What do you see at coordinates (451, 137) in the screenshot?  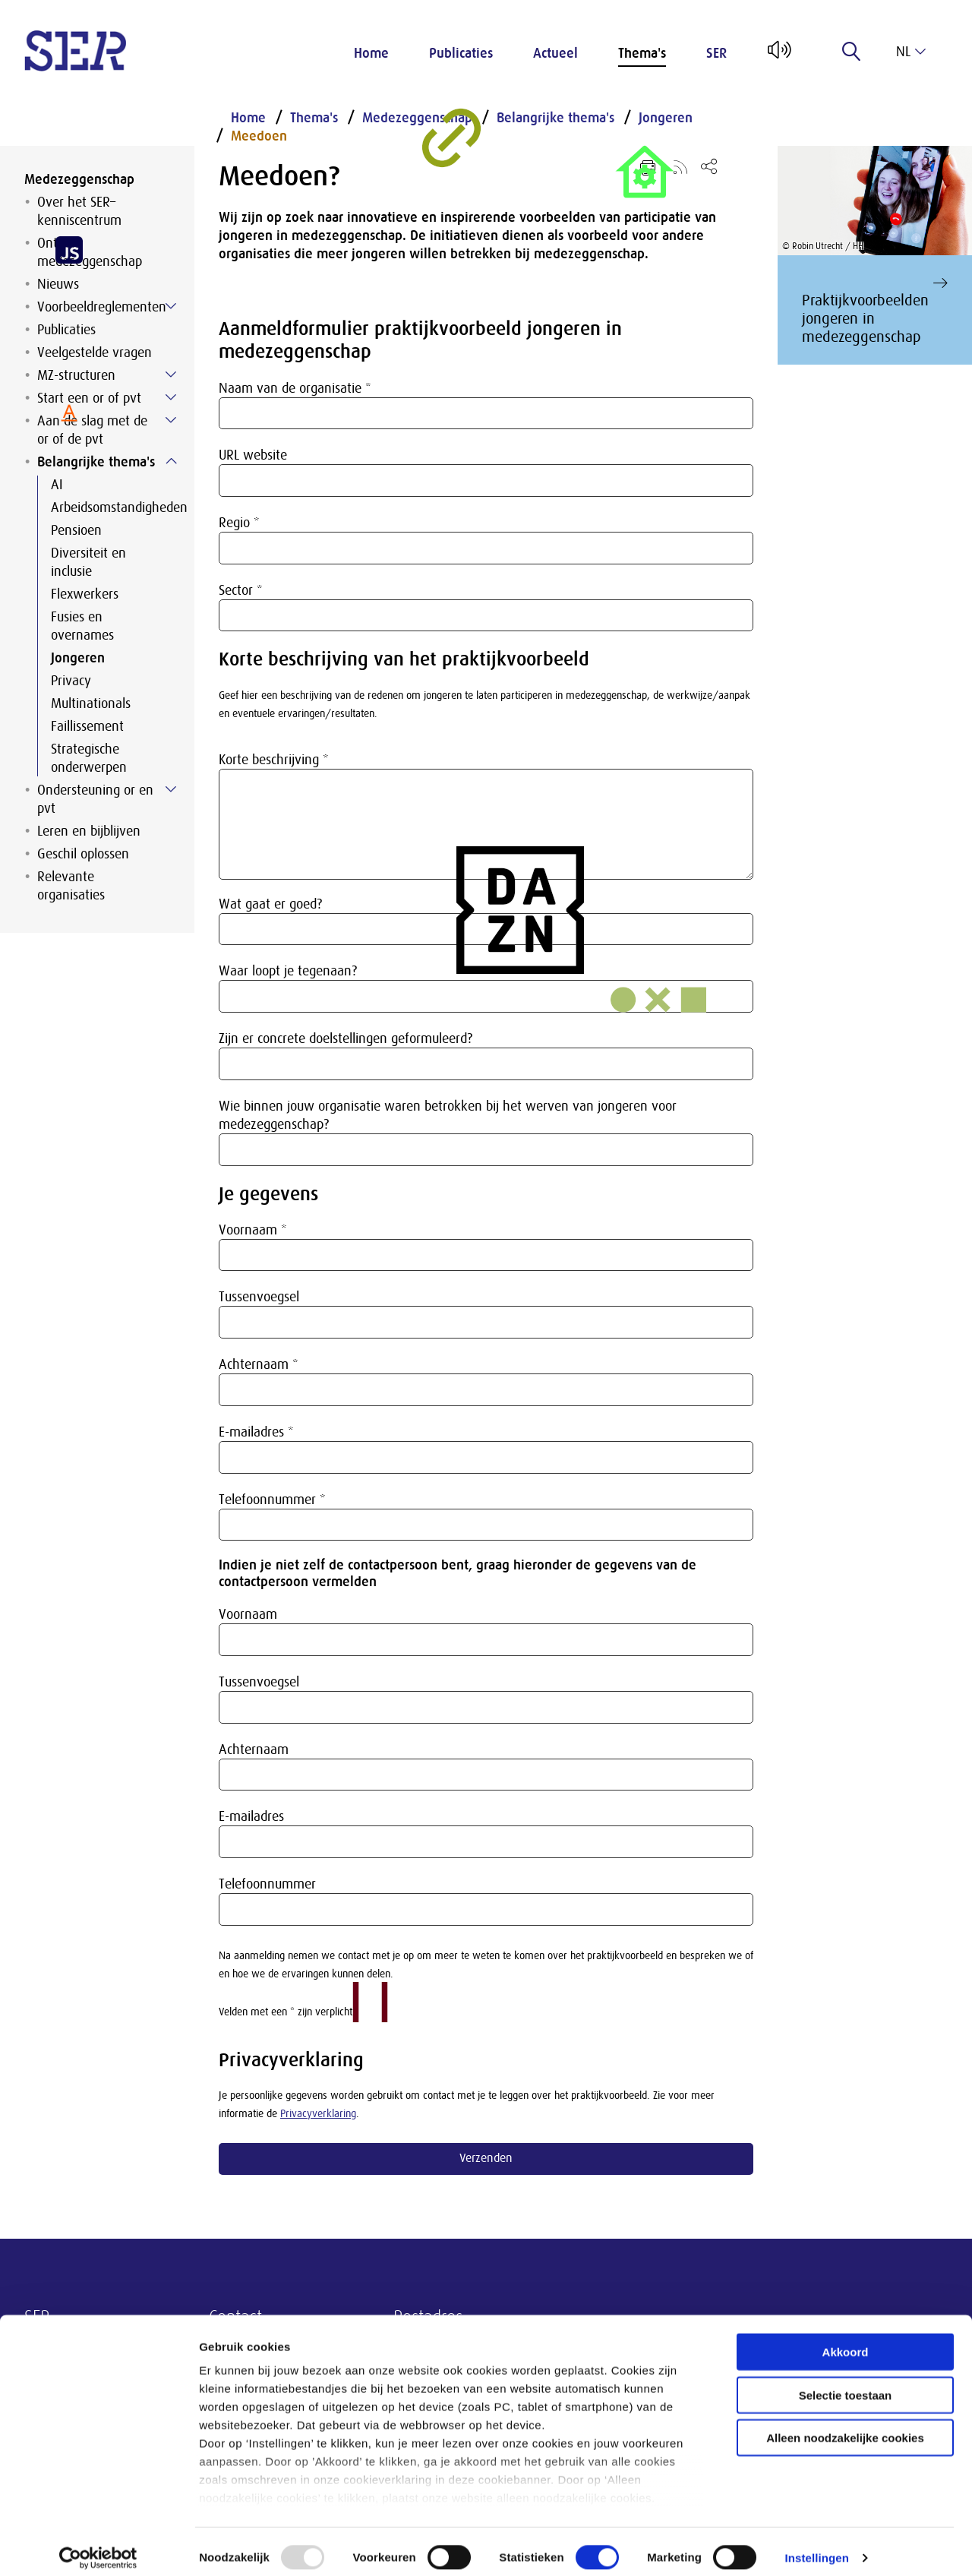 I see `insert or add a hyperlink` at bounding box center [451, 137].